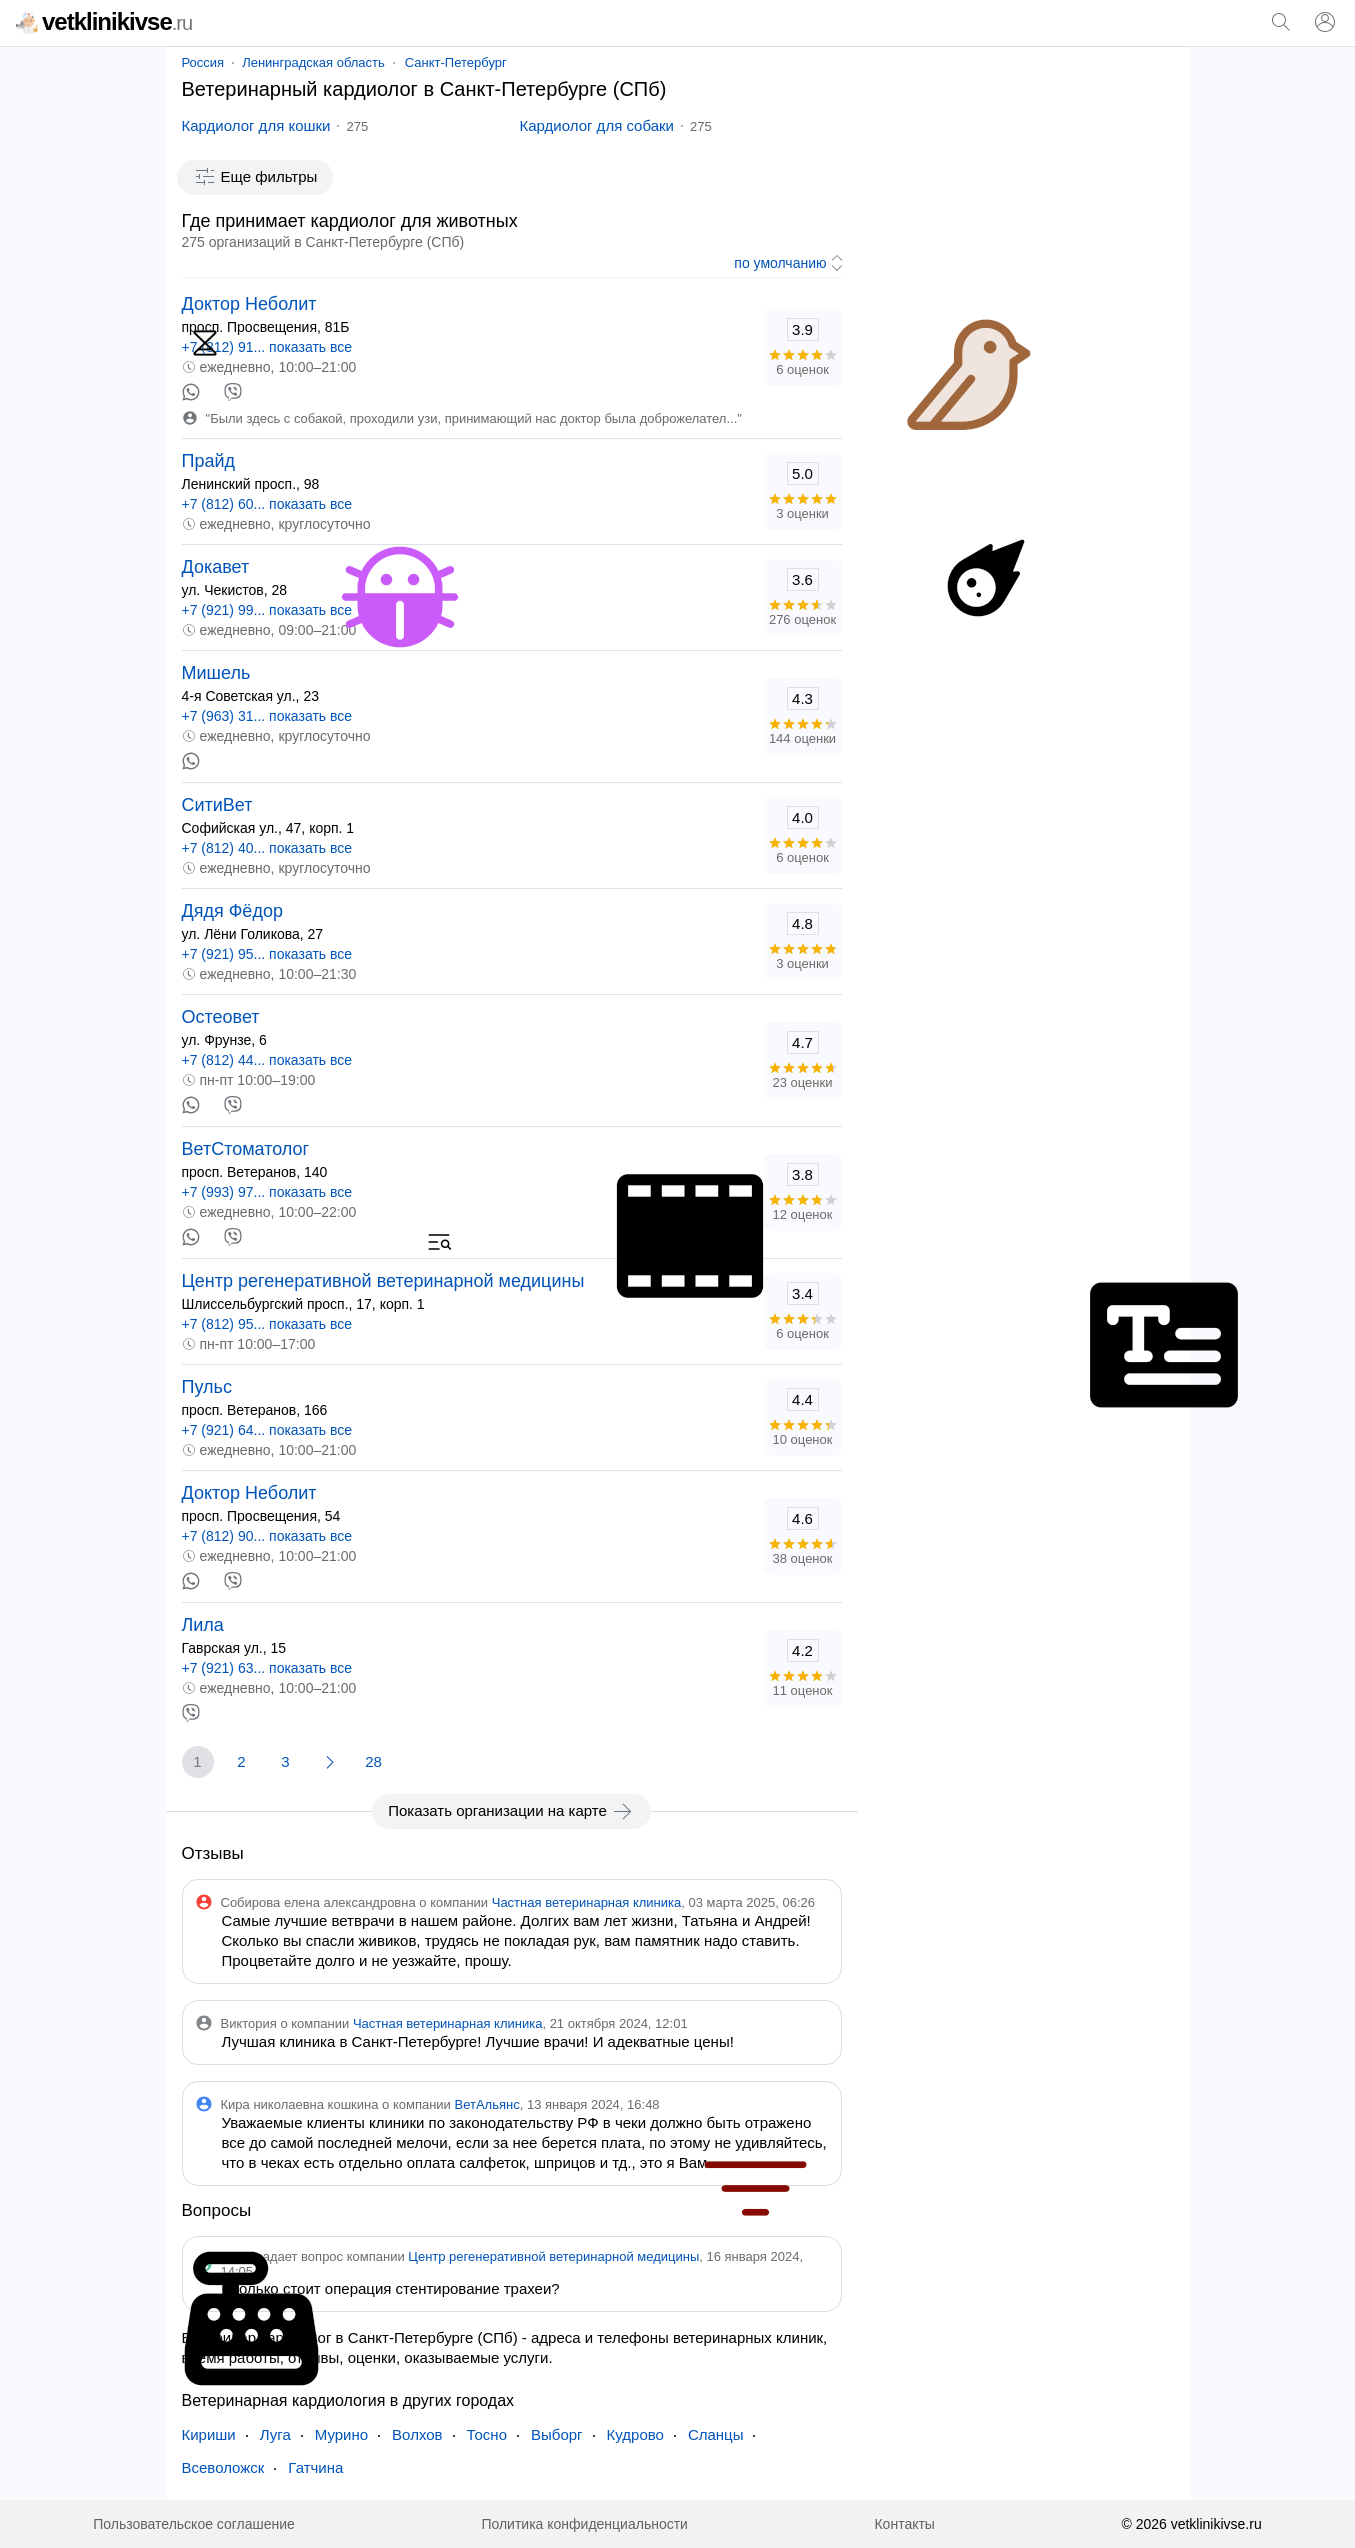 The image size is (1355, 2548). What do you see at coordinates (755, 2188) in the screenshot?
I see `filter or sort content` at bounding box center [755, 2188].